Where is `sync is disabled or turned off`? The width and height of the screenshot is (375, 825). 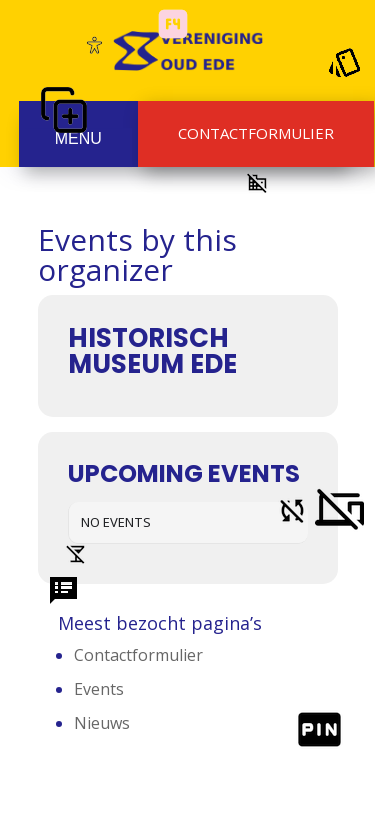
sync is disabled or turned off is located at coordinates (292, 510).